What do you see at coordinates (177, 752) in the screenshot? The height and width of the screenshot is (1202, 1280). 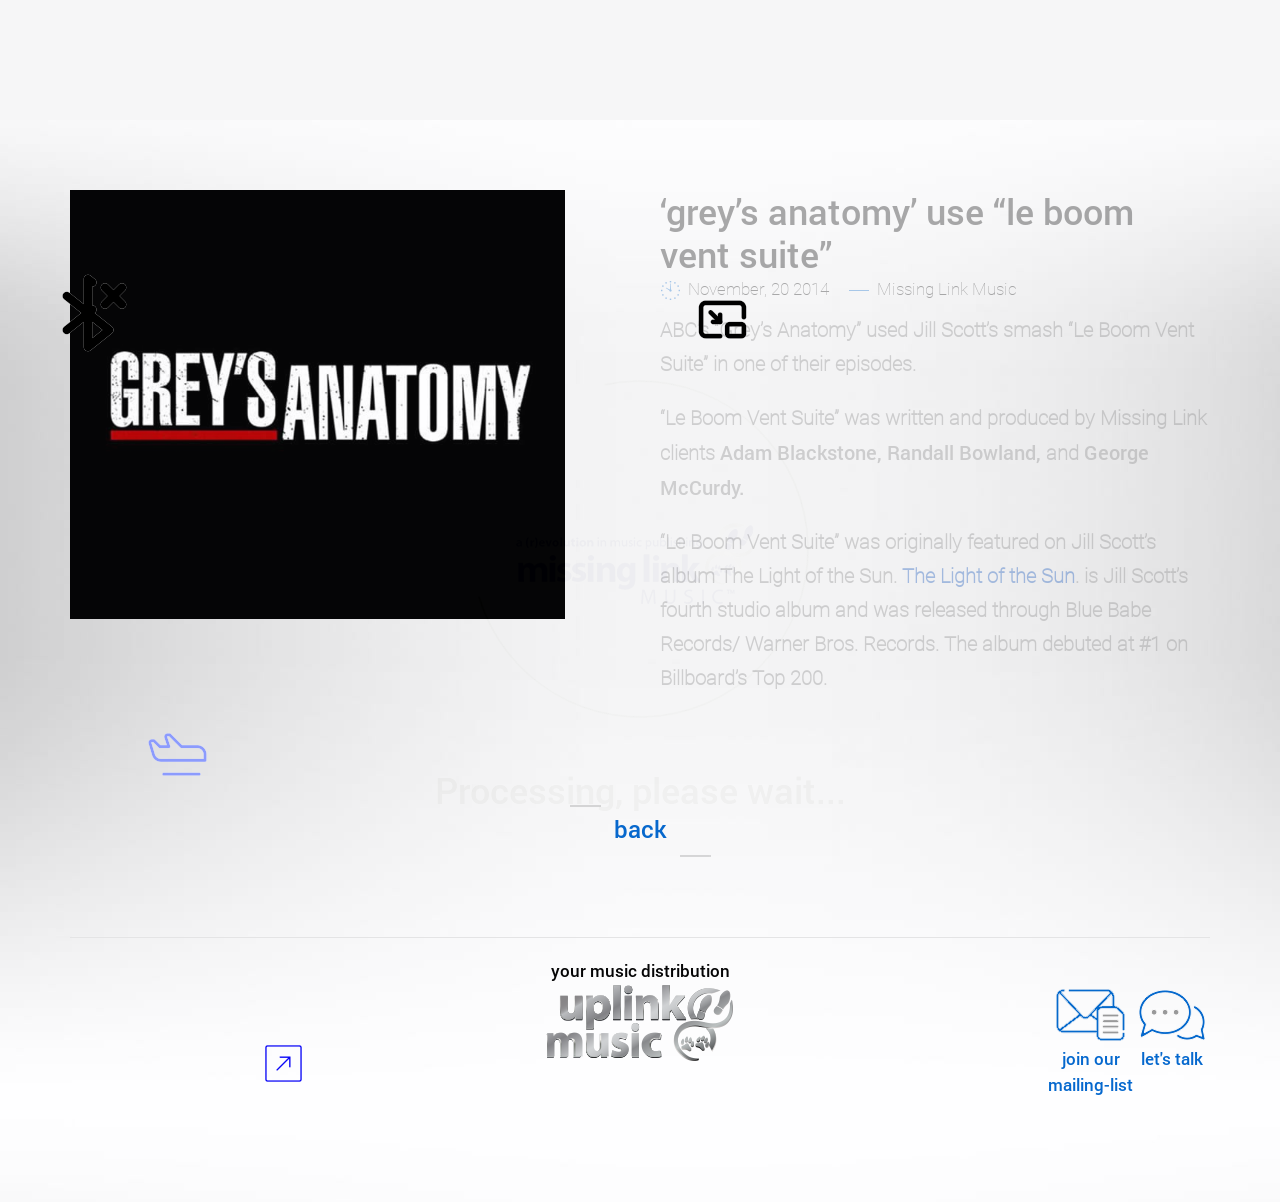 I see `indicates flight mode is active` at bounding box center [177, 752].